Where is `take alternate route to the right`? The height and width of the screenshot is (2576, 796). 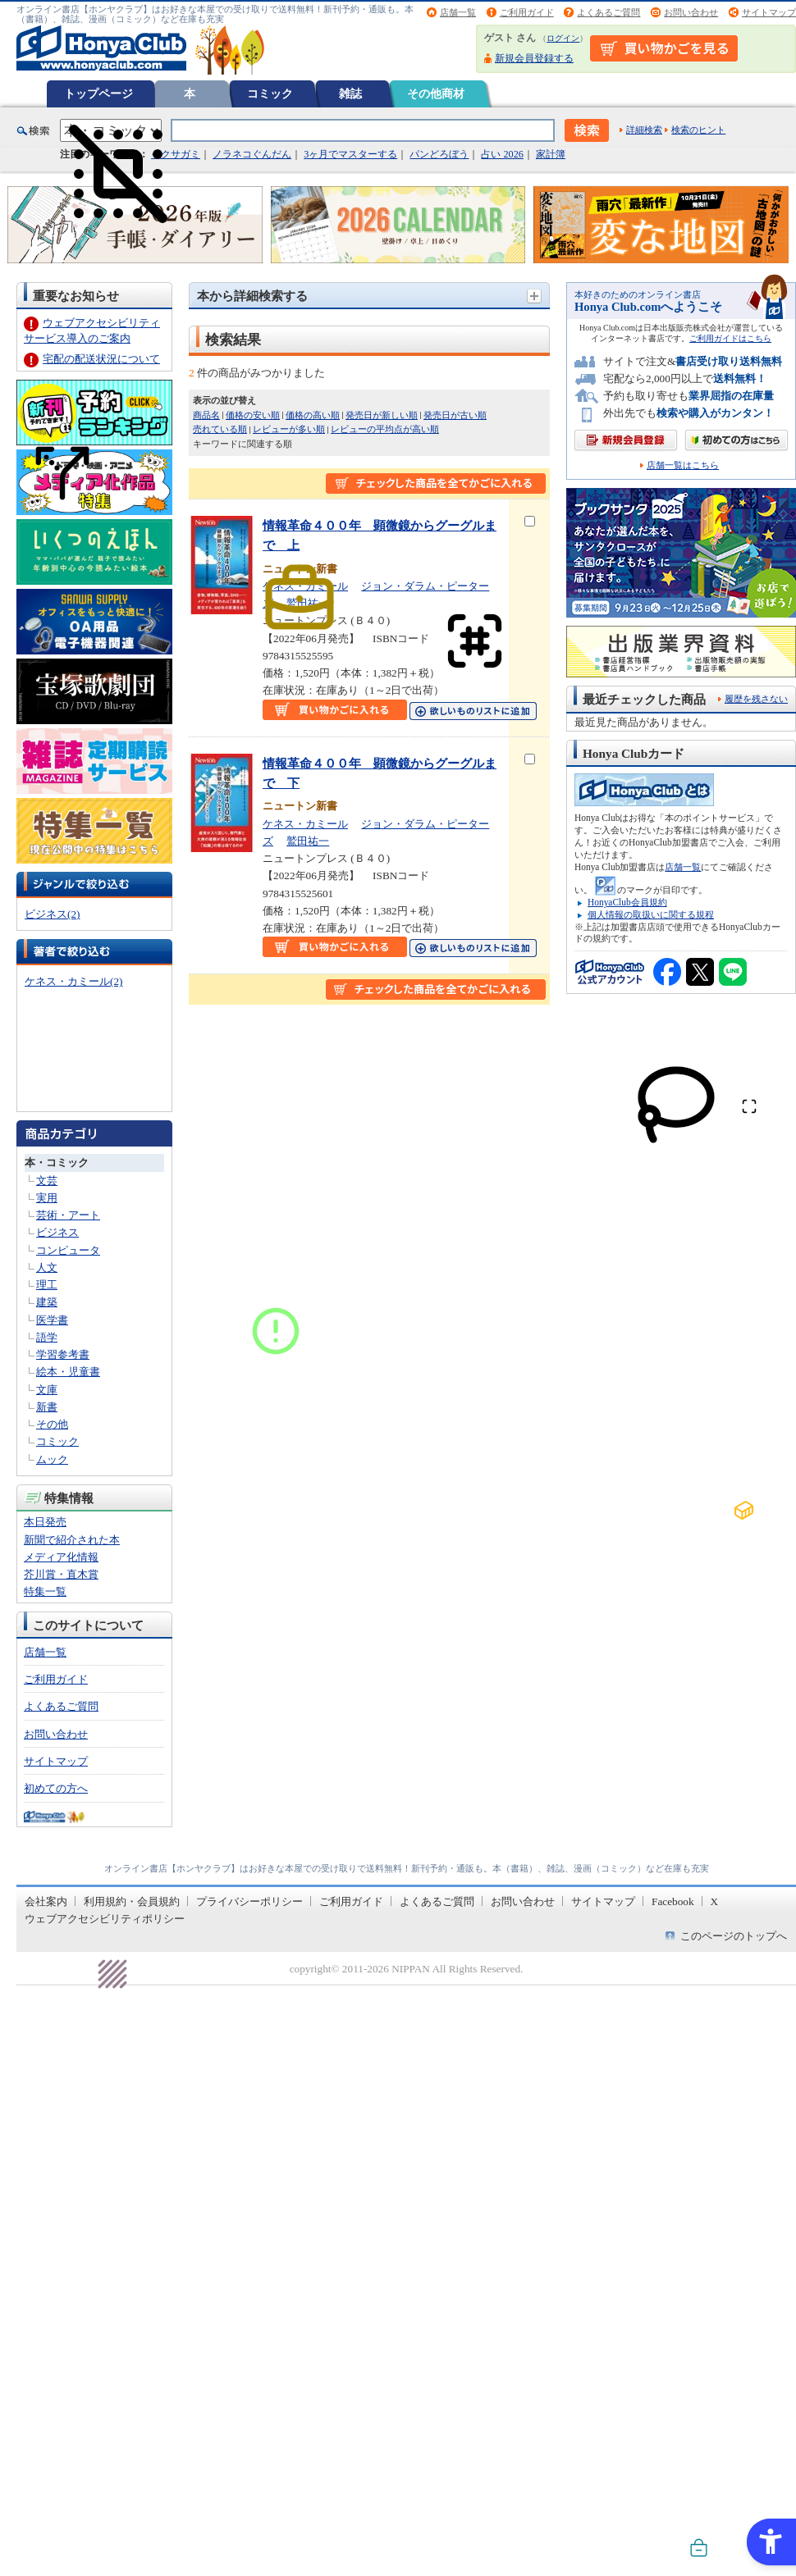 take alternate route to the right is located at coordinates (62, 473).